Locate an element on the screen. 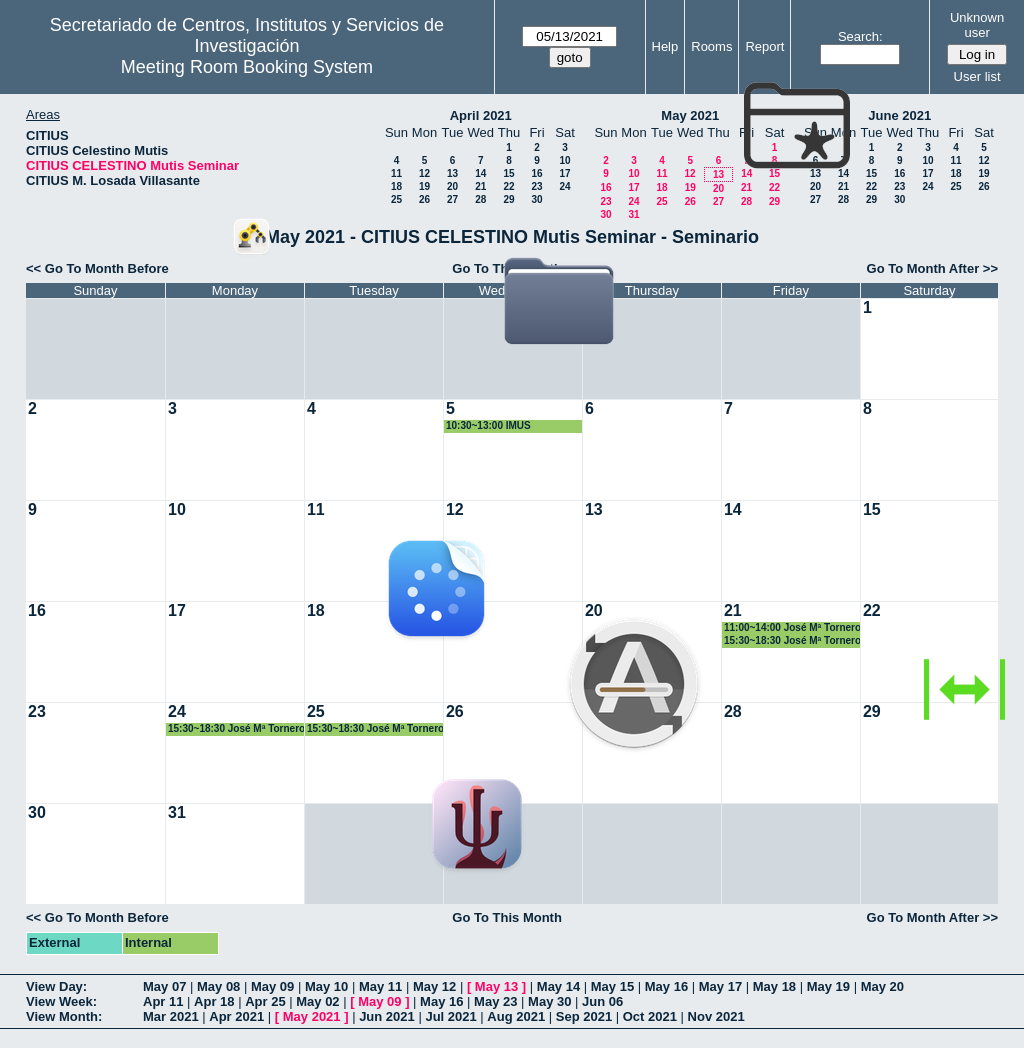  open the software updater application is located at coordinates (634, 684).